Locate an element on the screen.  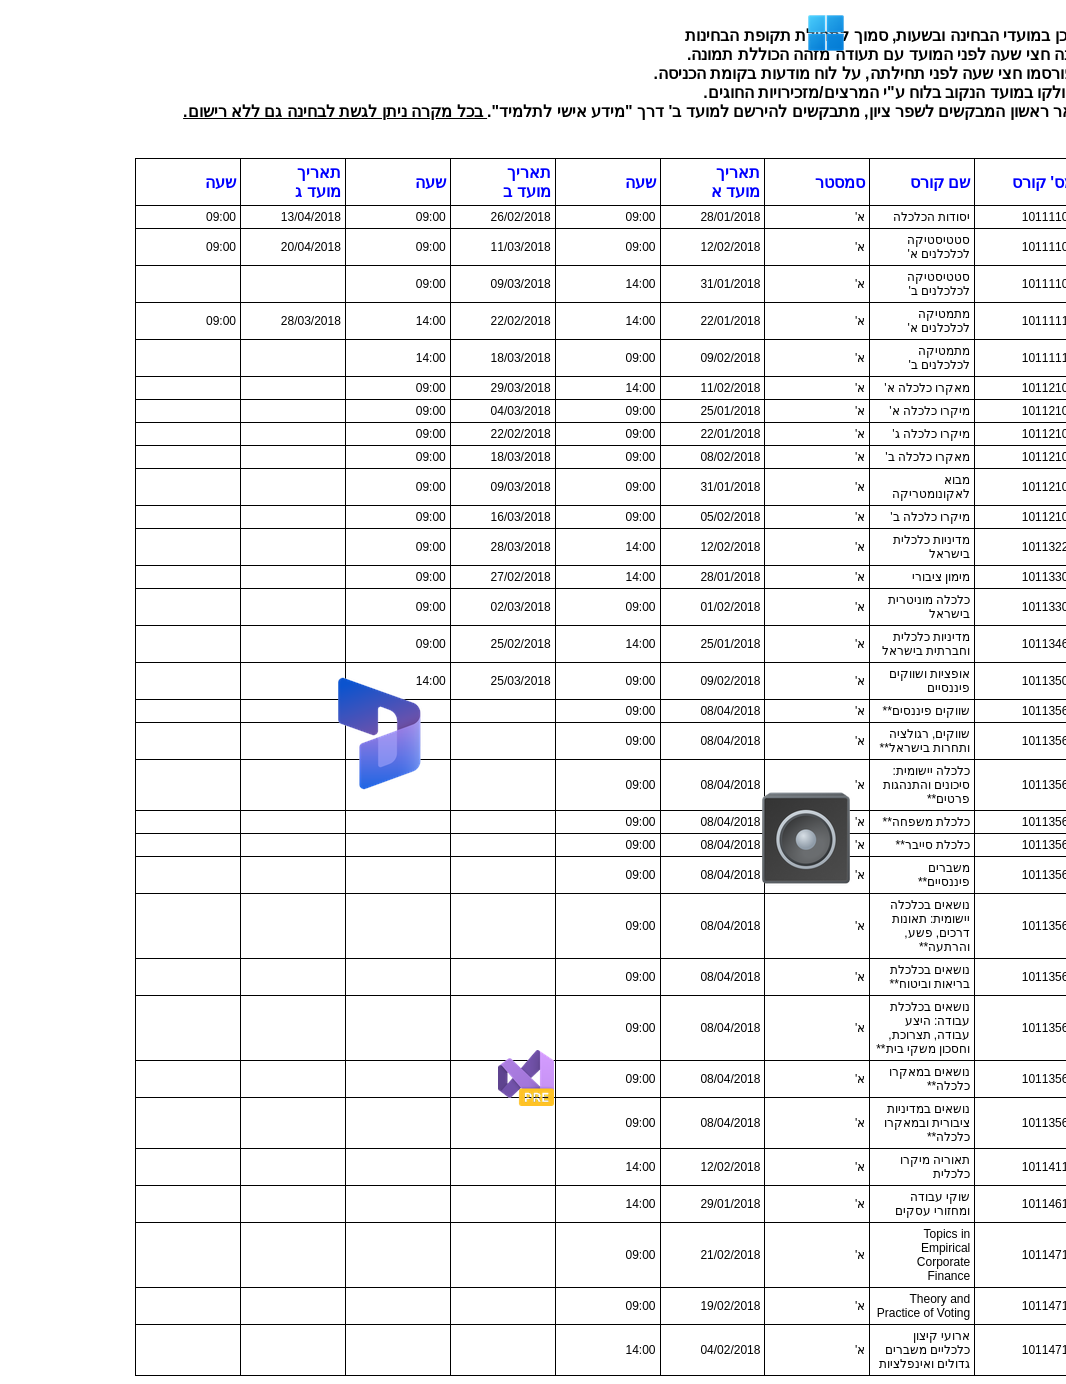
open Microsoft Dynamics app is located at coordinates (380, 733).